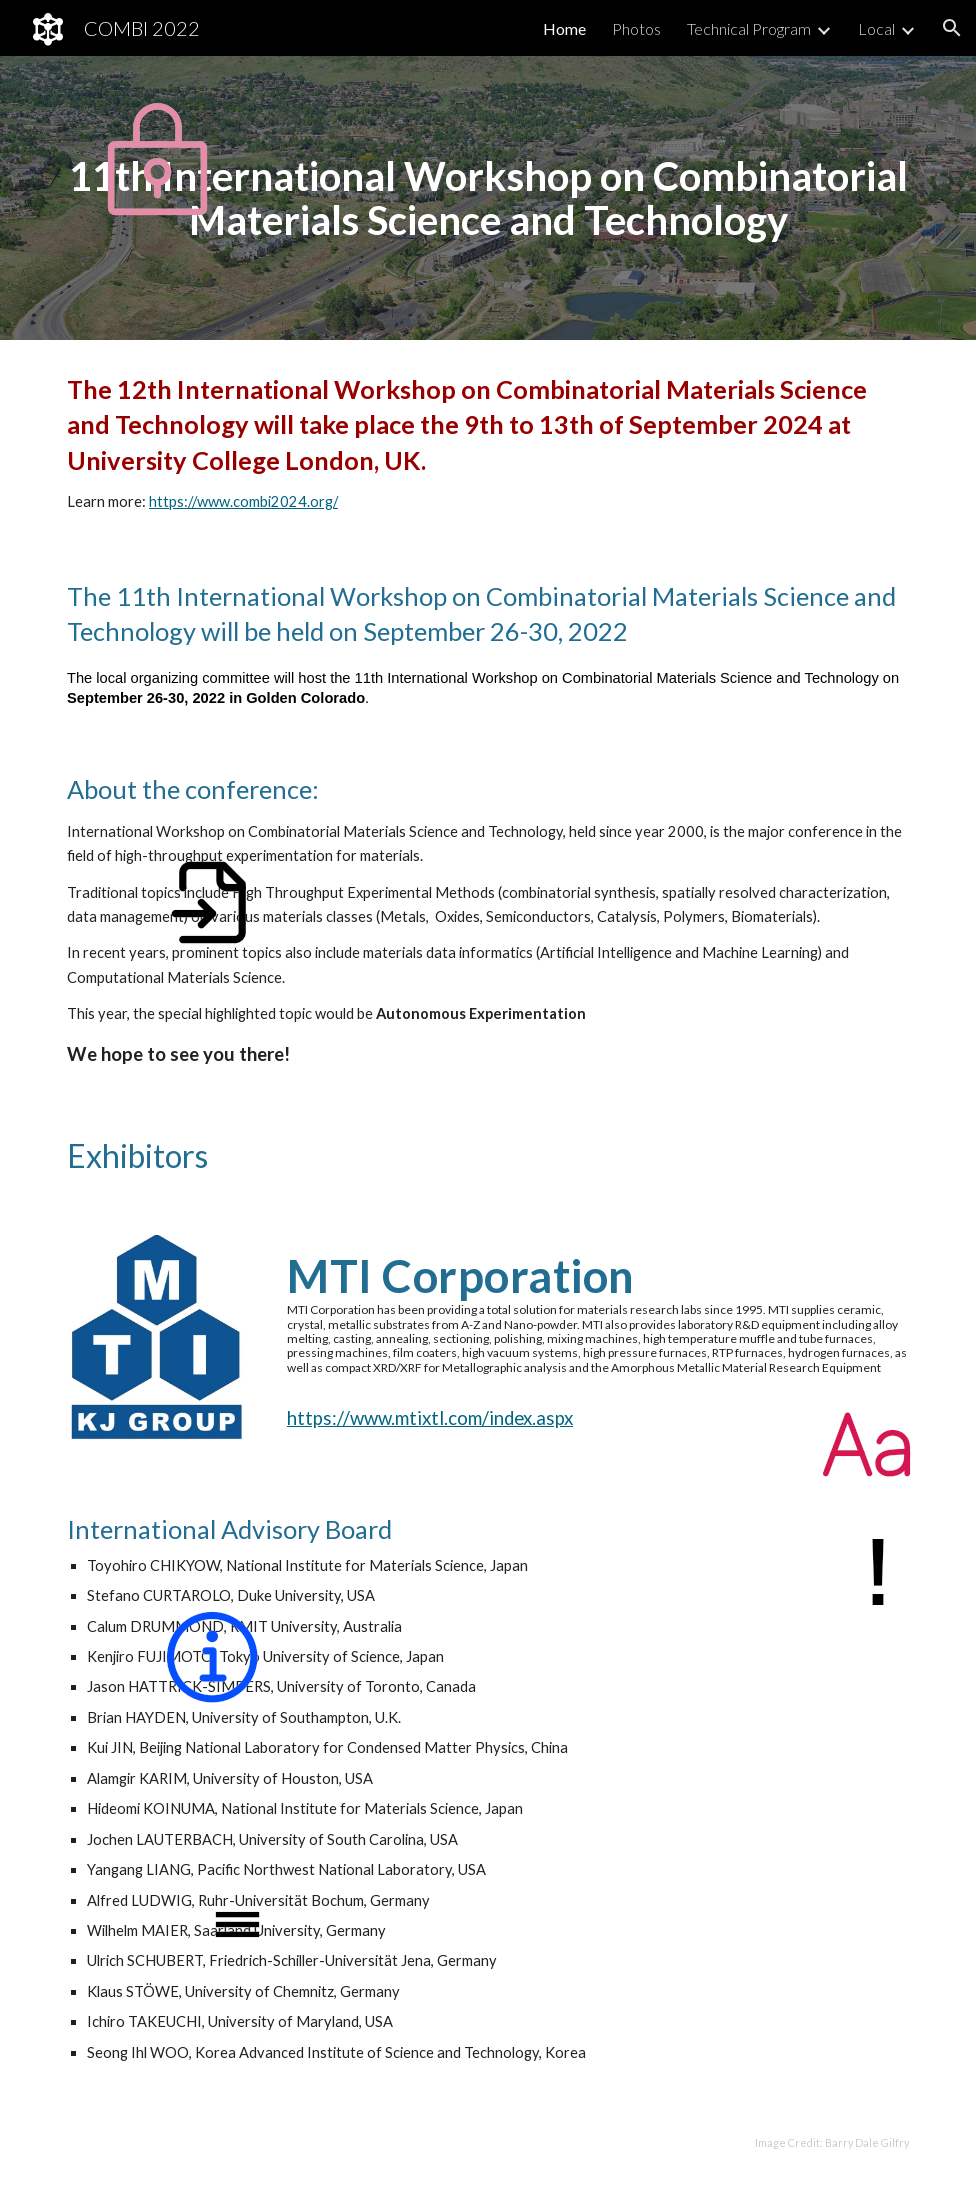 The width and height of the screenshot is (976, 2204). What do you see at coordinates (212, 902) in the screenshot?
I see `import a file into the application` at bounding box center [212, 902].